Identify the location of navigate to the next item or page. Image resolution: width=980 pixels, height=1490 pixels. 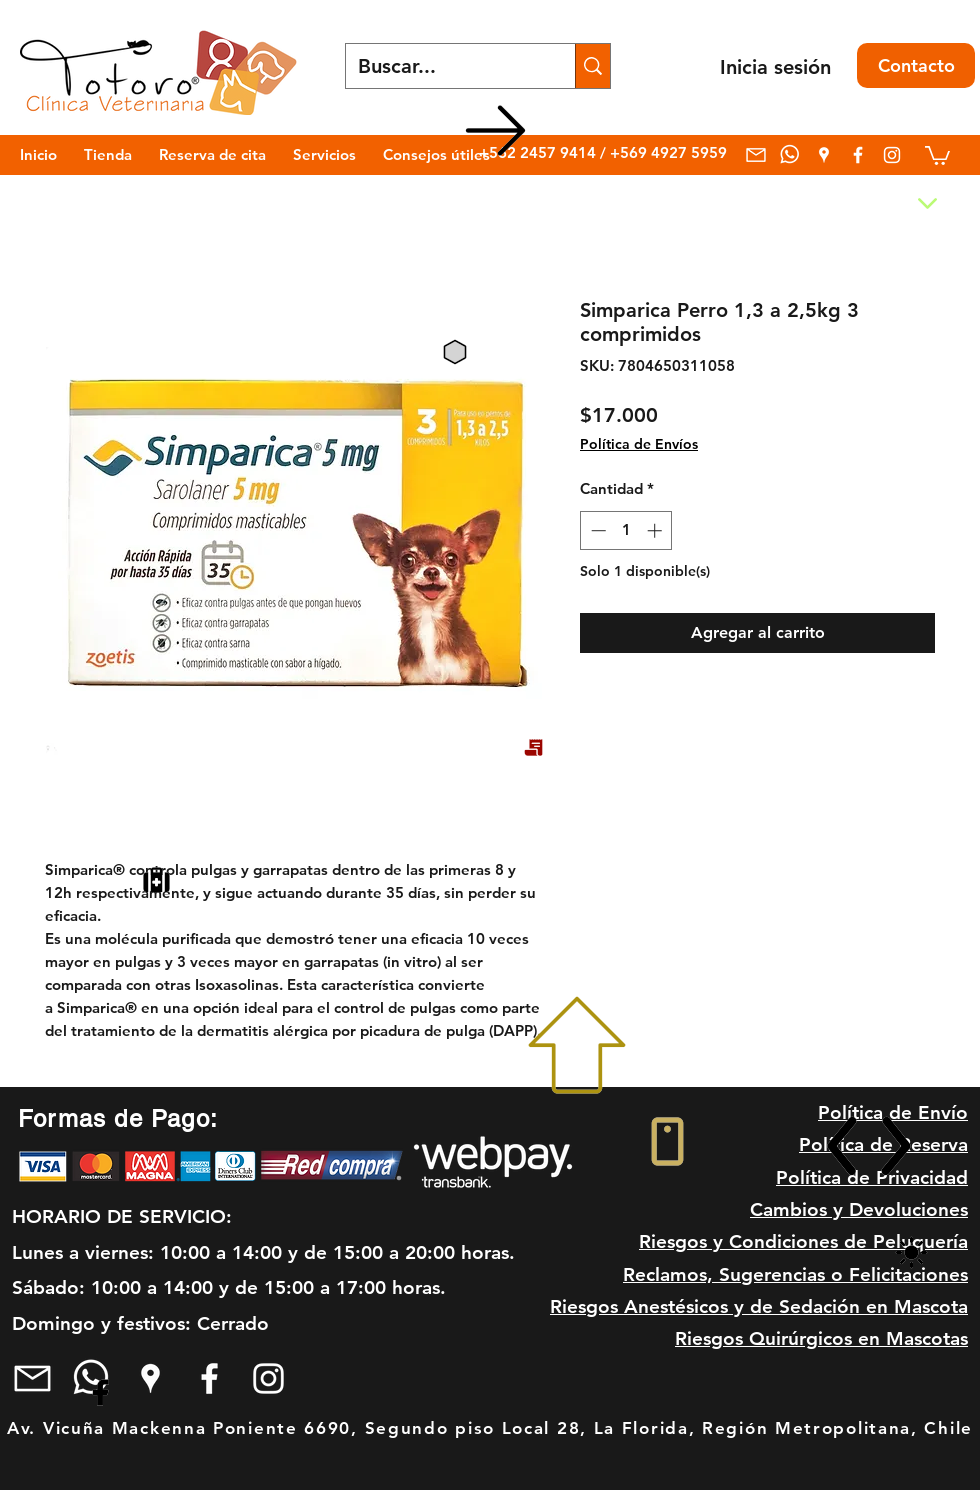
(495, 130).